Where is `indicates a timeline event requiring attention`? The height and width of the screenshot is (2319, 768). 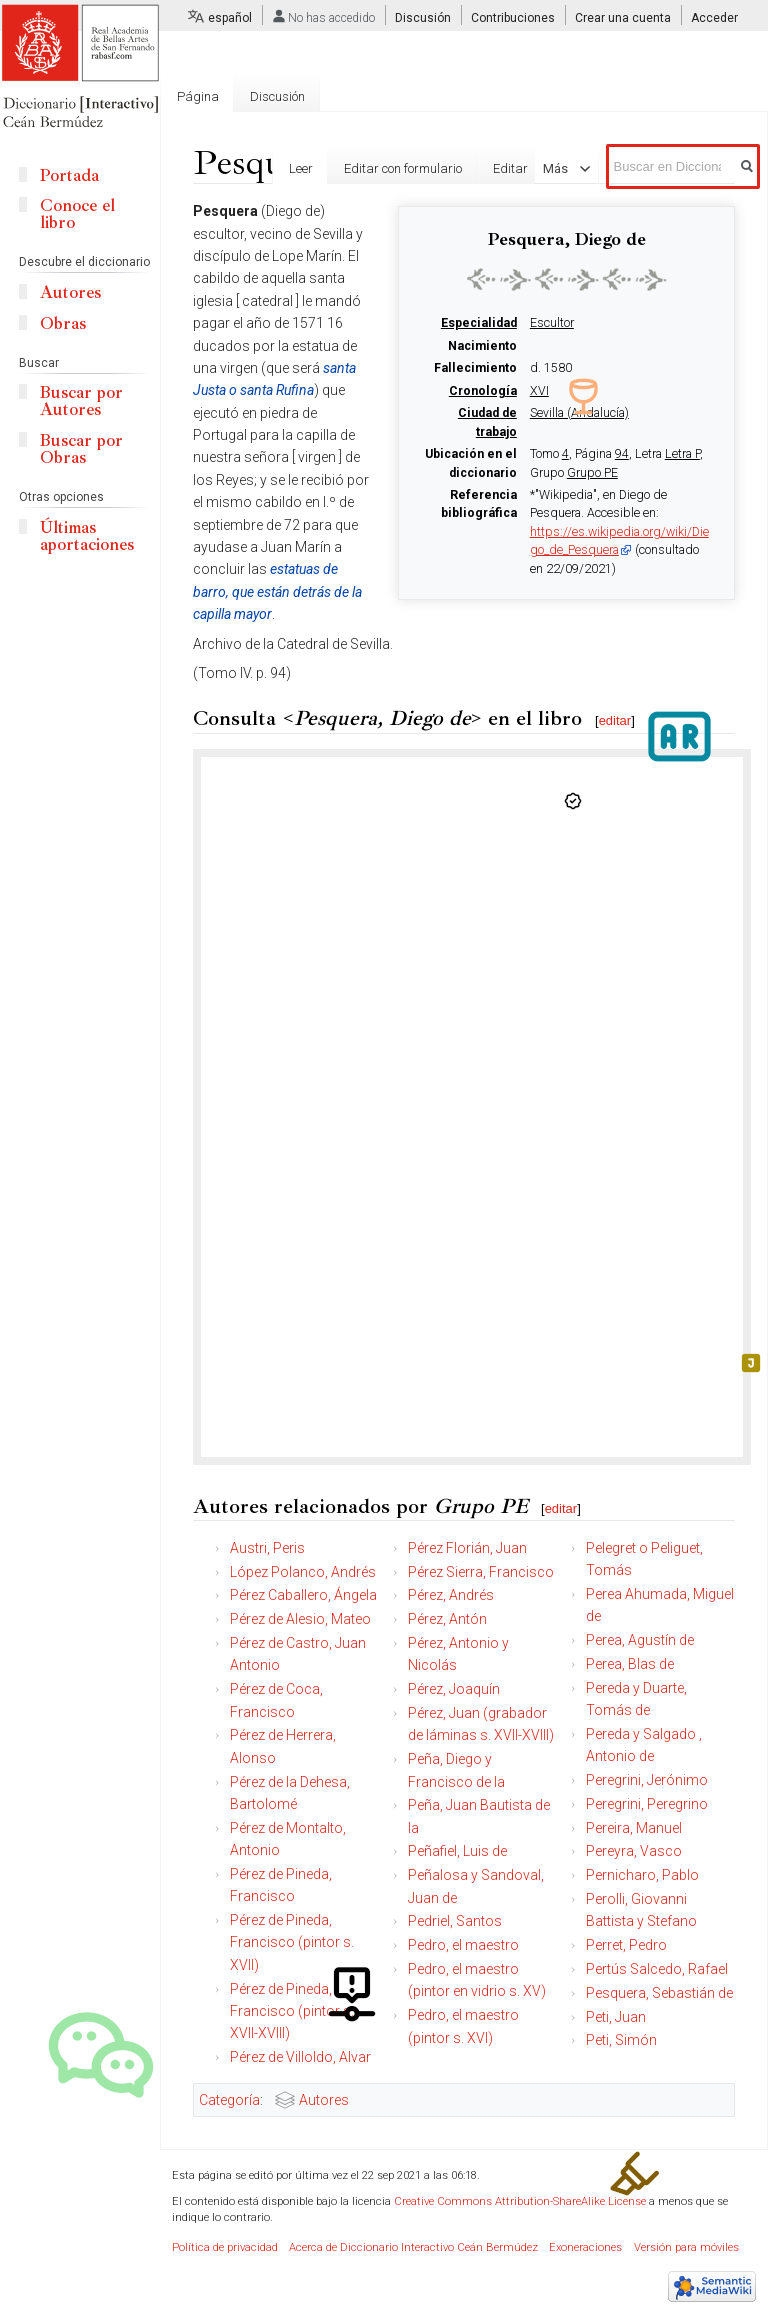 indicates a timeline event requiring attention is located at coordinates (352, 1993).